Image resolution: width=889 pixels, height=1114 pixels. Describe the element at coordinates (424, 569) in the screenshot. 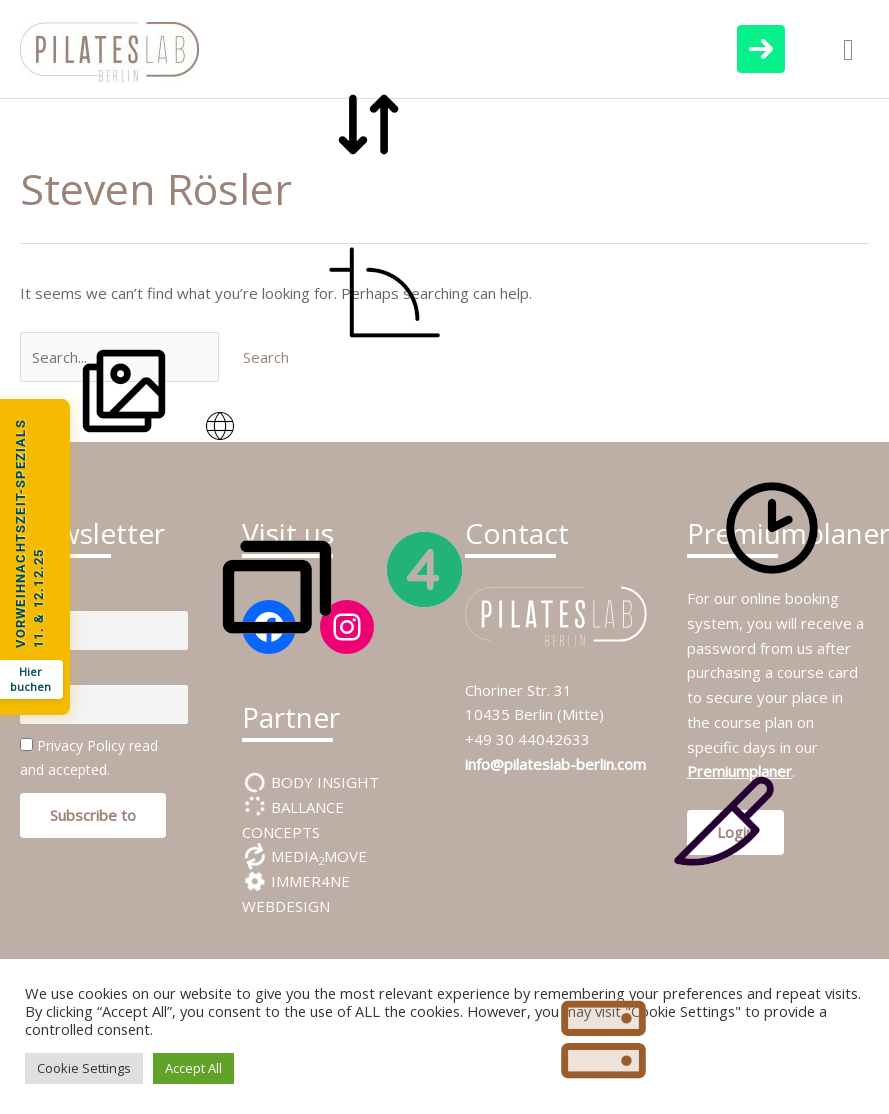

I see `indicates step four in a multi-step process` at that location.